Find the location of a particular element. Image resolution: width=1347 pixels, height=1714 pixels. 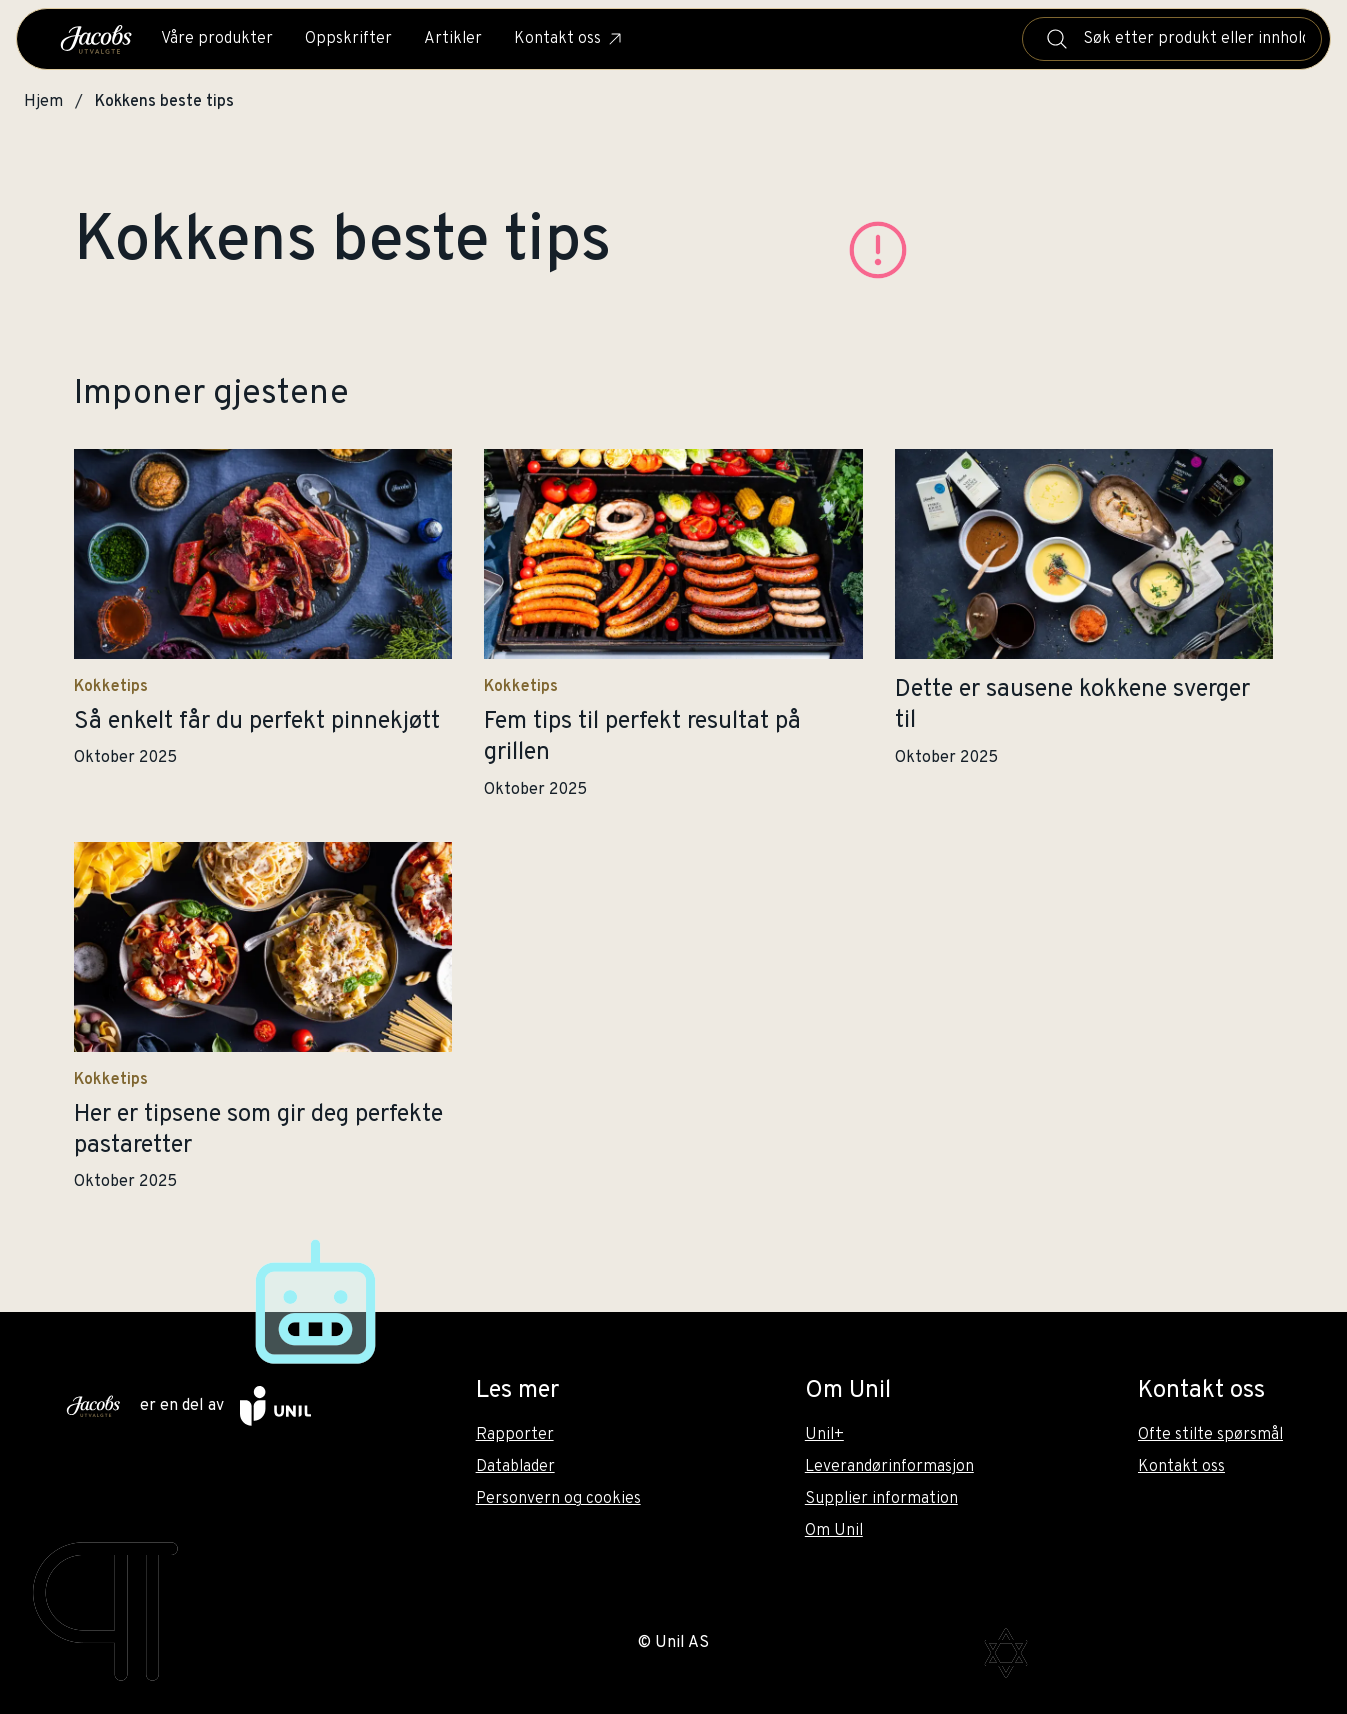

indicates a warning or caution state is located at coordinates (878, 250).